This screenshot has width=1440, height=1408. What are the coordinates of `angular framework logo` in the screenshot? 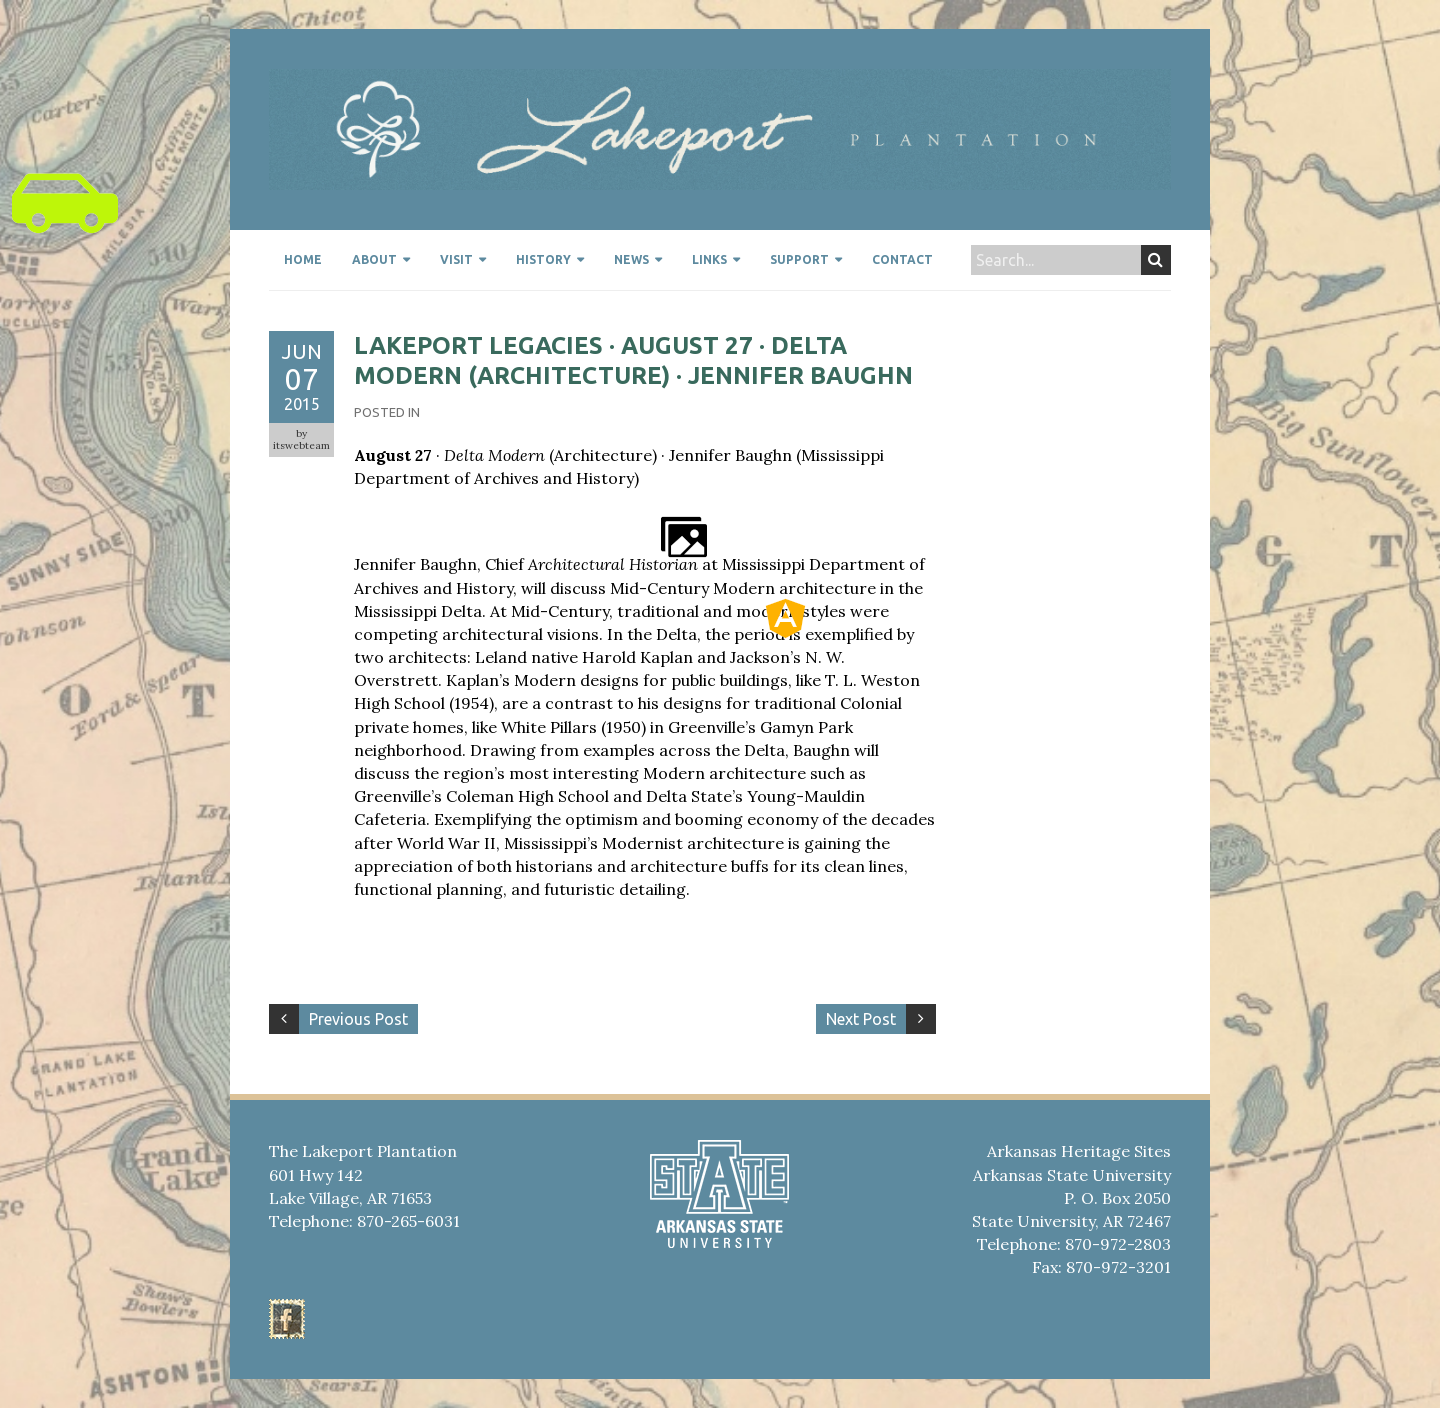 It's located at (785, 618).